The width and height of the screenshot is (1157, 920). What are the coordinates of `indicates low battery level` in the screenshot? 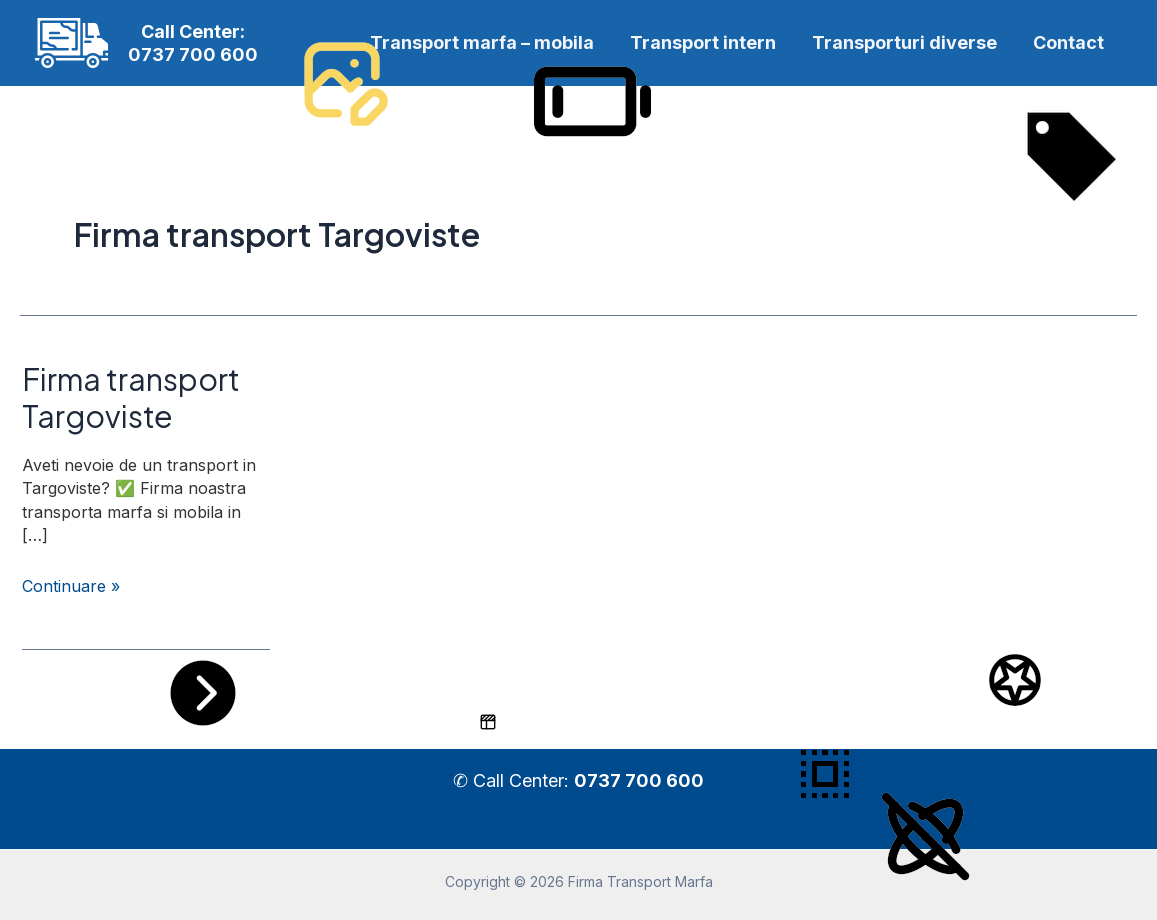 It's located at (592, 101).